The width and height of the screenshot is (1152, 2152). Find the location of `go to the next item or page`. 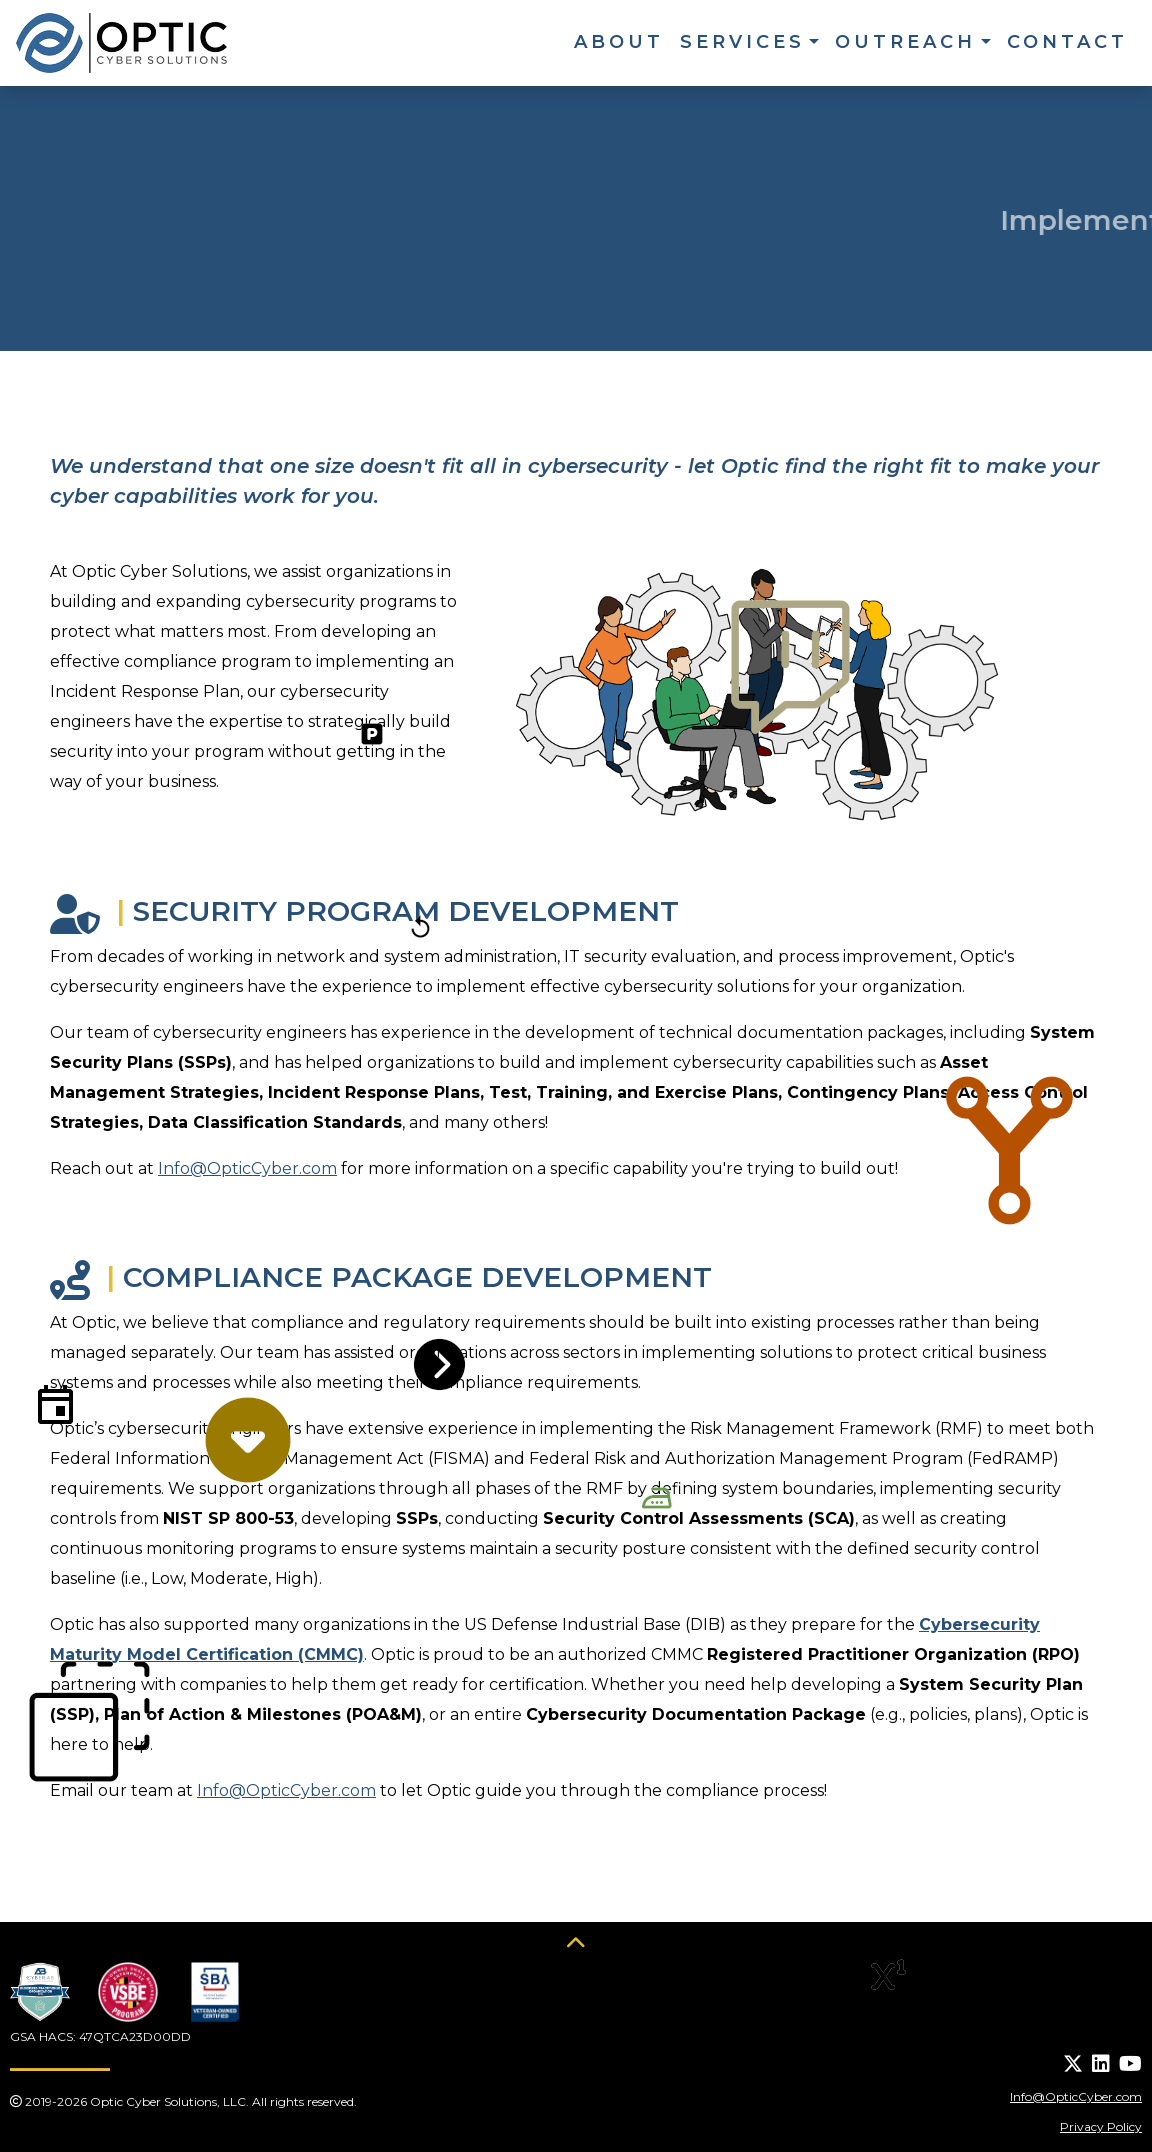

go to the next item or page is located at coordinates (439, 1364).